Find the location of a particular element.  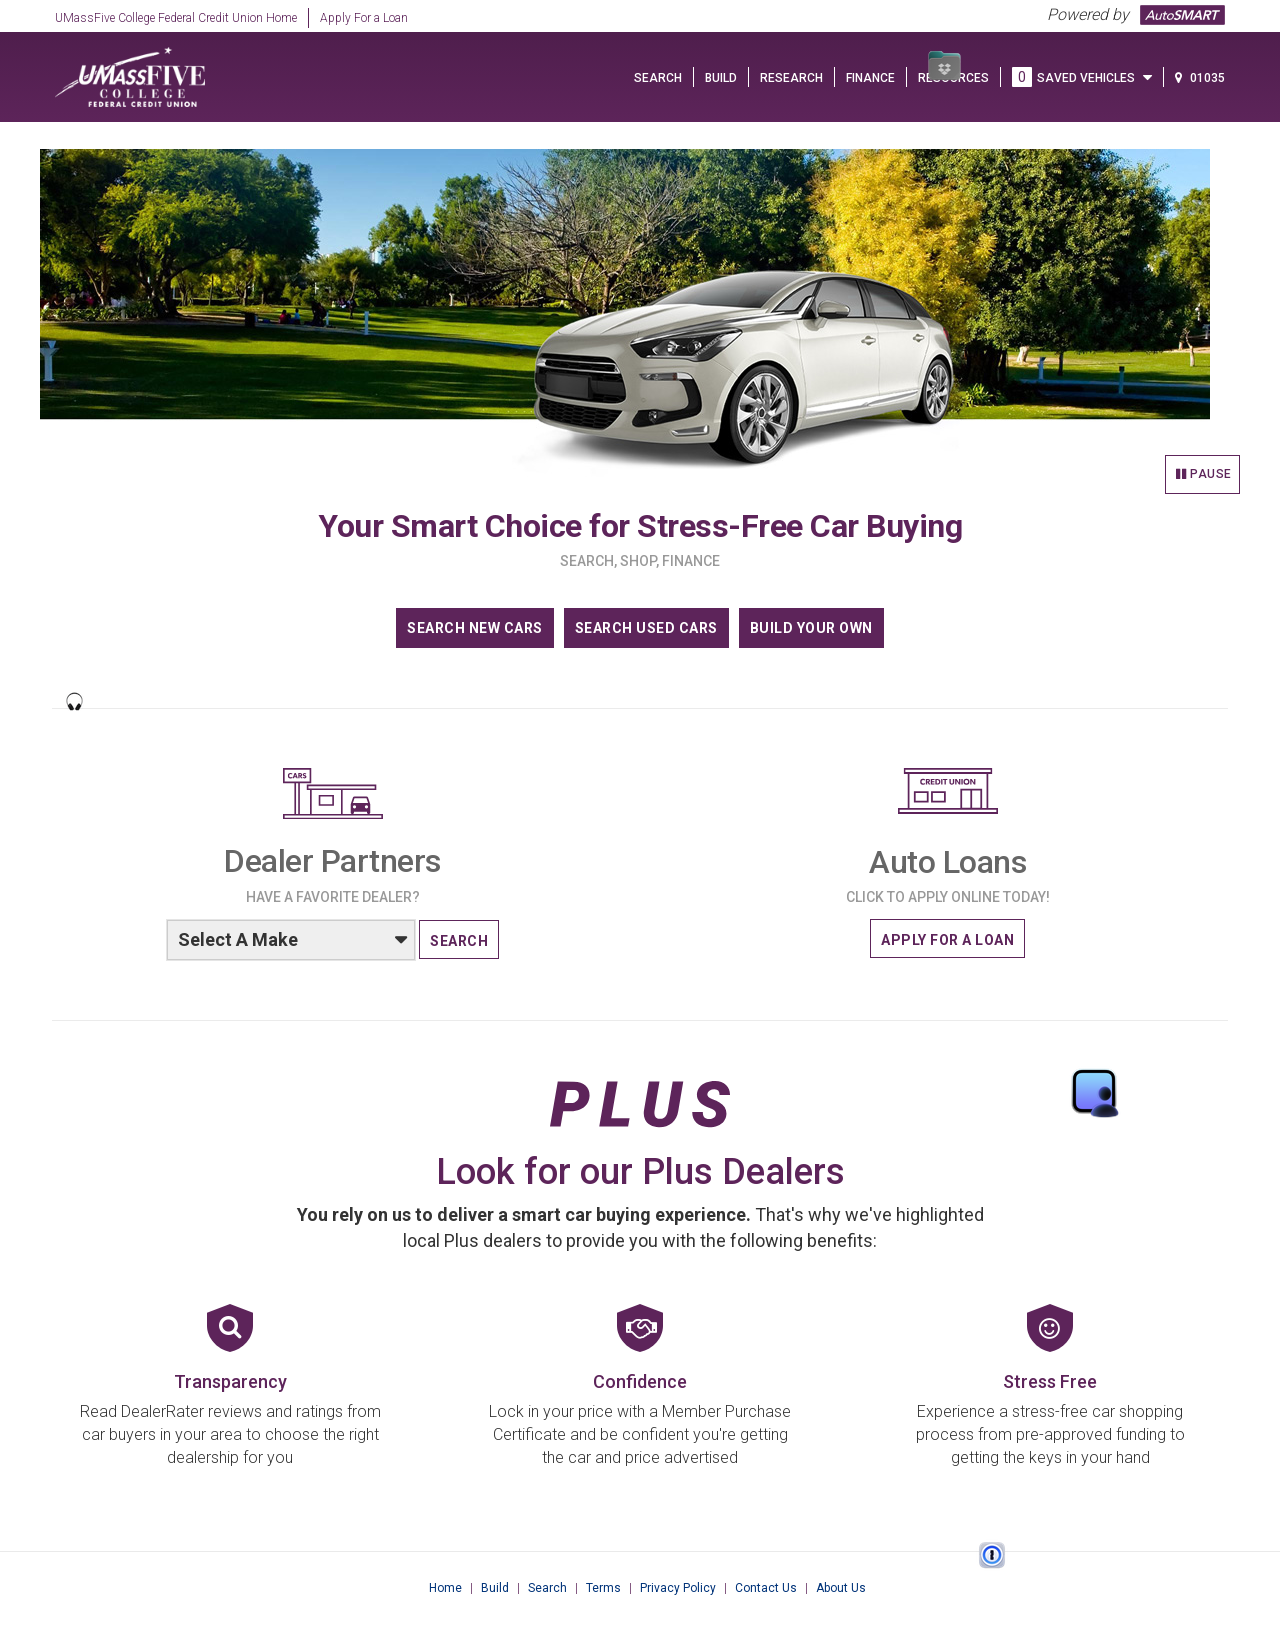

open your Dropbox synced folder is located at coordinates (944, 65).